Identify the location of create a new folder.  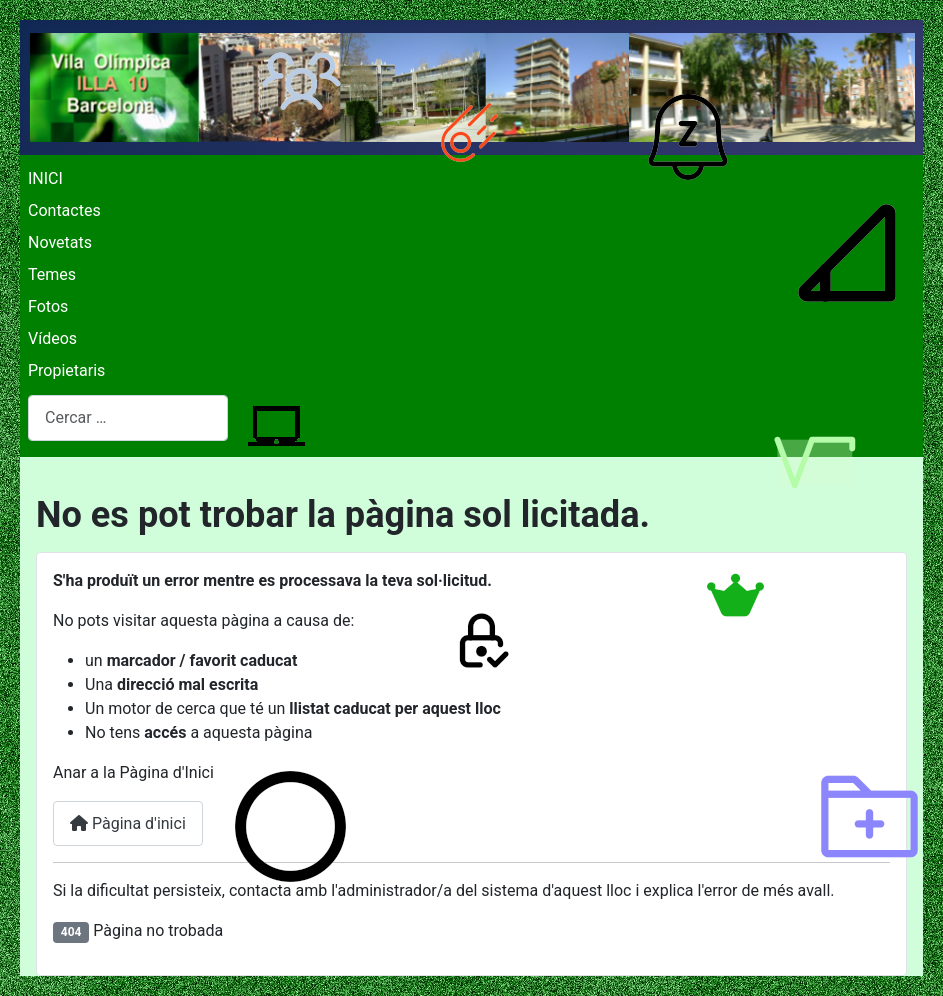
(869, 816).